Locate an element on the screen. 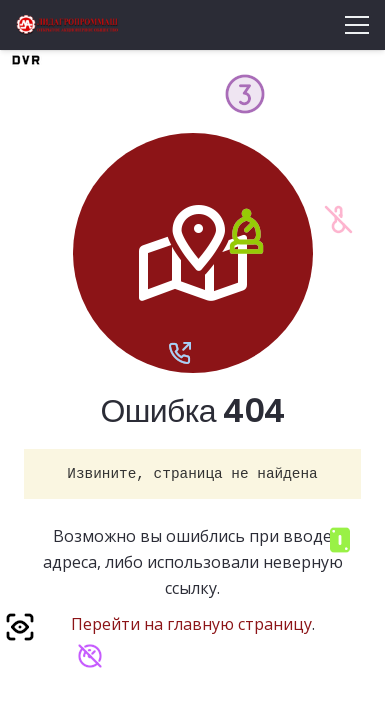 This screenshot has height=720, width=385. play chess or access board games is located at coordinates (246, 232).